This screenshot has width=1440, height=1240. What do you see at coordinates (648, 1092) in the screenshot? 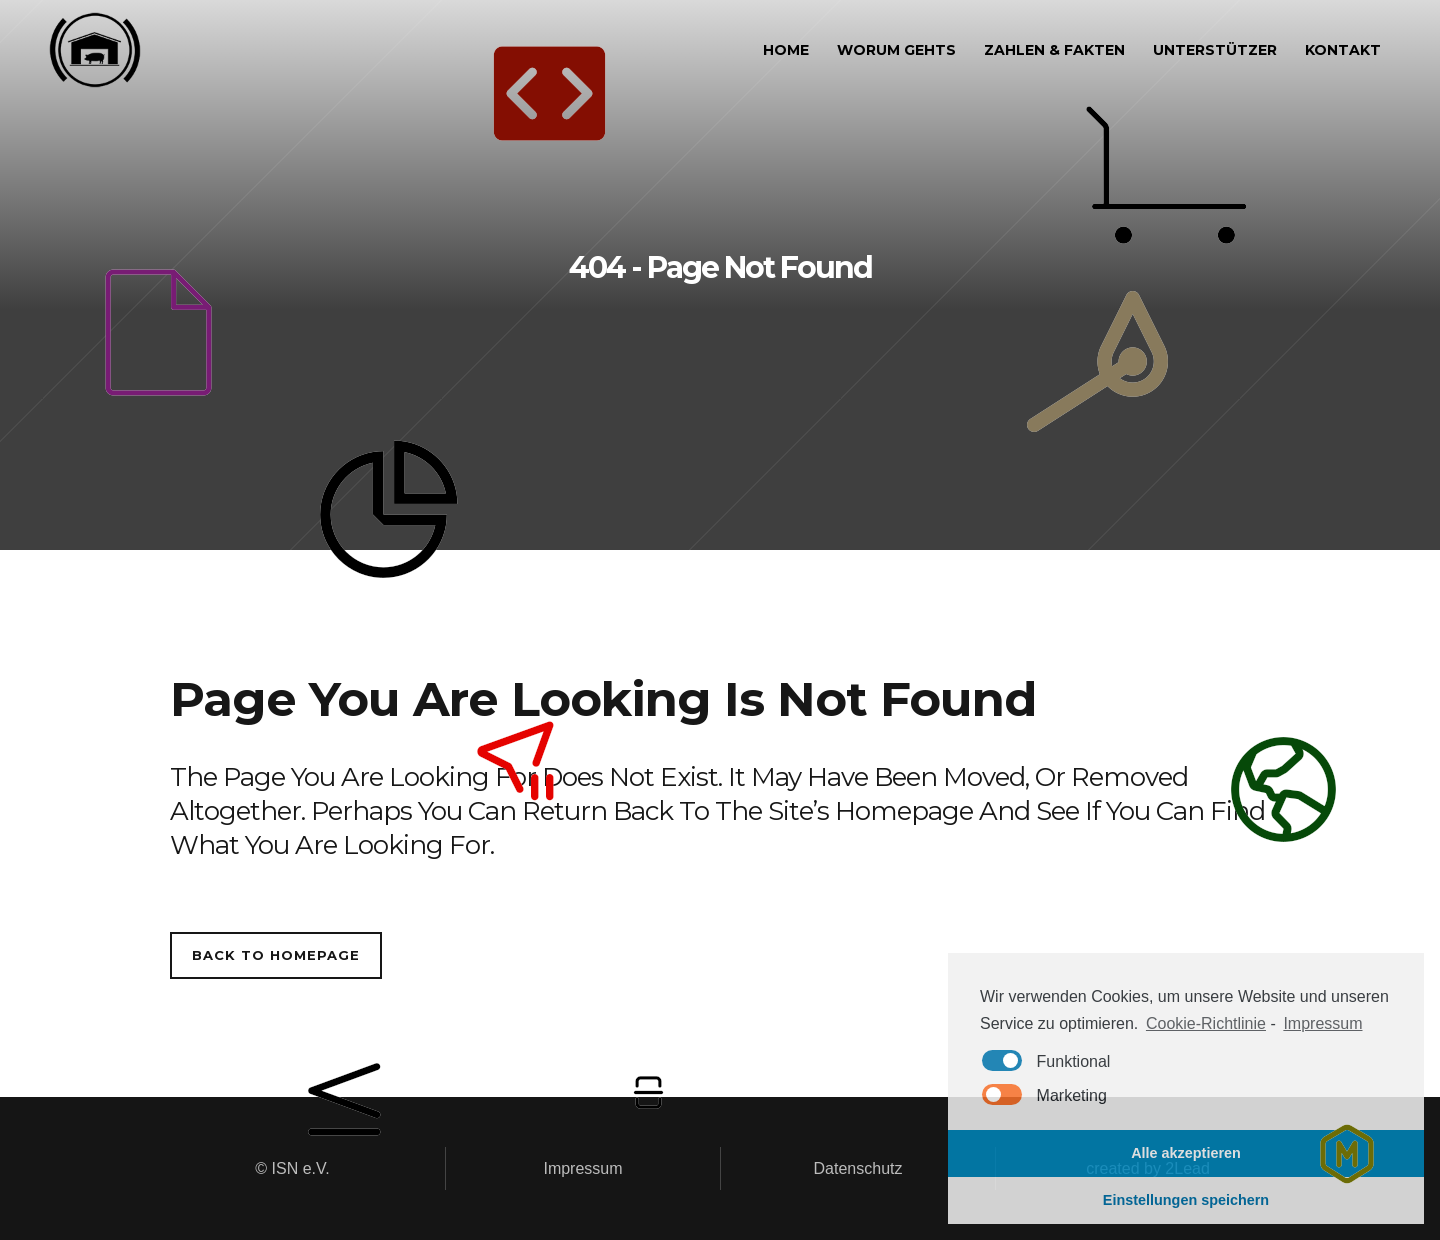
I see `split view vertically` at bounding box center [648, 1092].